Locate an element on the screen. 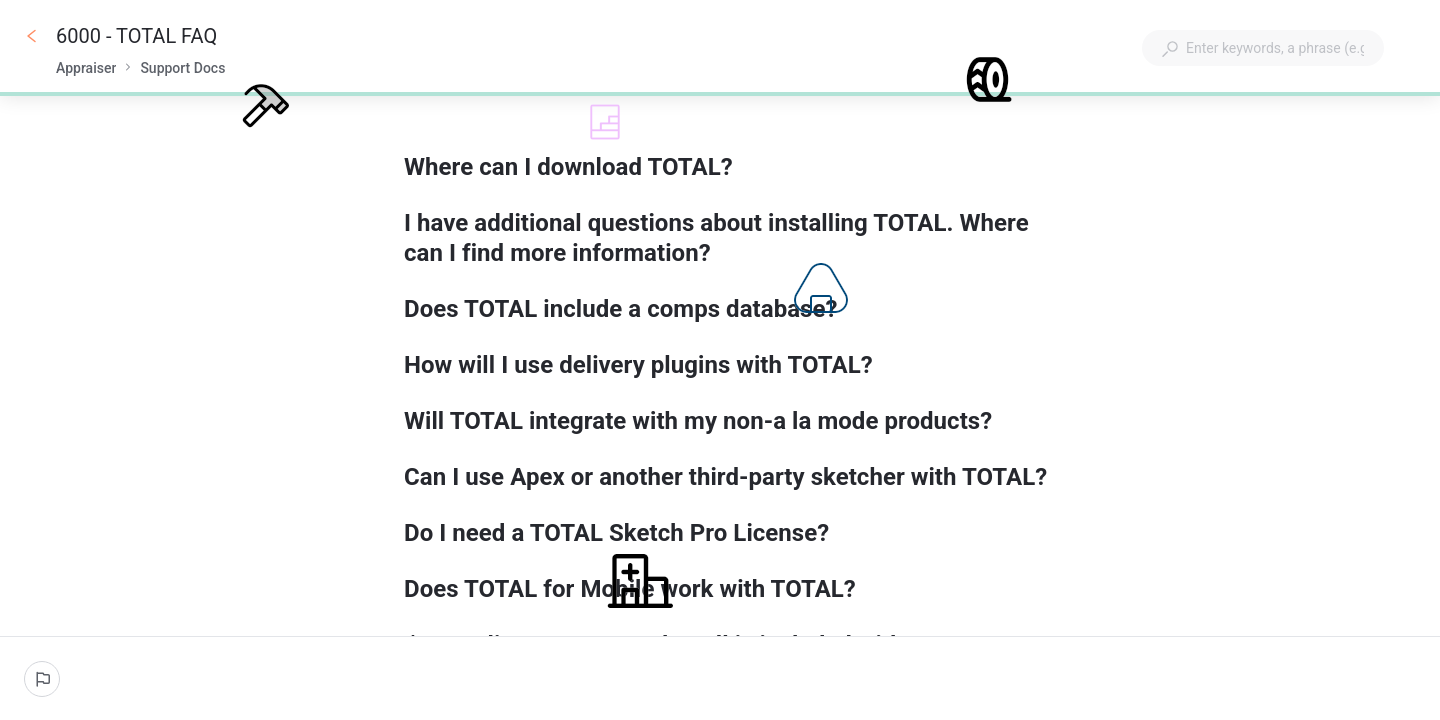 Image resolution: width=1440 pixels, height=720 pixels. view tire pressure or status is located at coordinates (987, 79).